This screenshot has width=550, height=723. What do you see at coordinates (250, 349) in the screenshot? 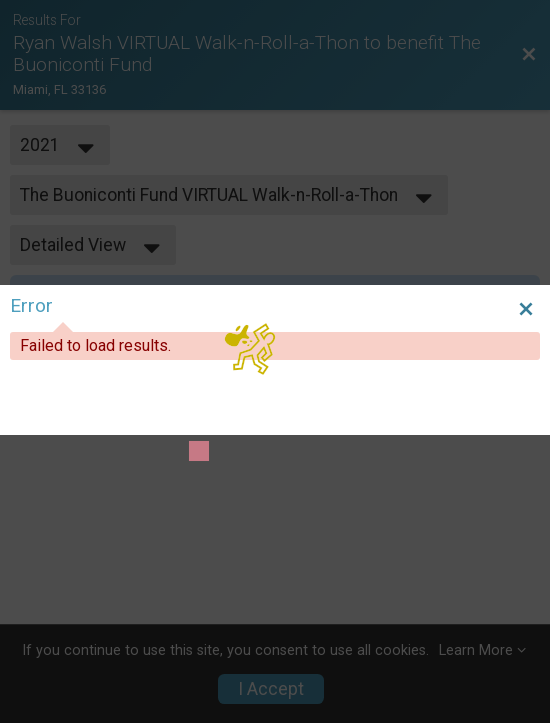
I see `indicates a crime scene or murder mystery game element` at bounding box center [250, 349].